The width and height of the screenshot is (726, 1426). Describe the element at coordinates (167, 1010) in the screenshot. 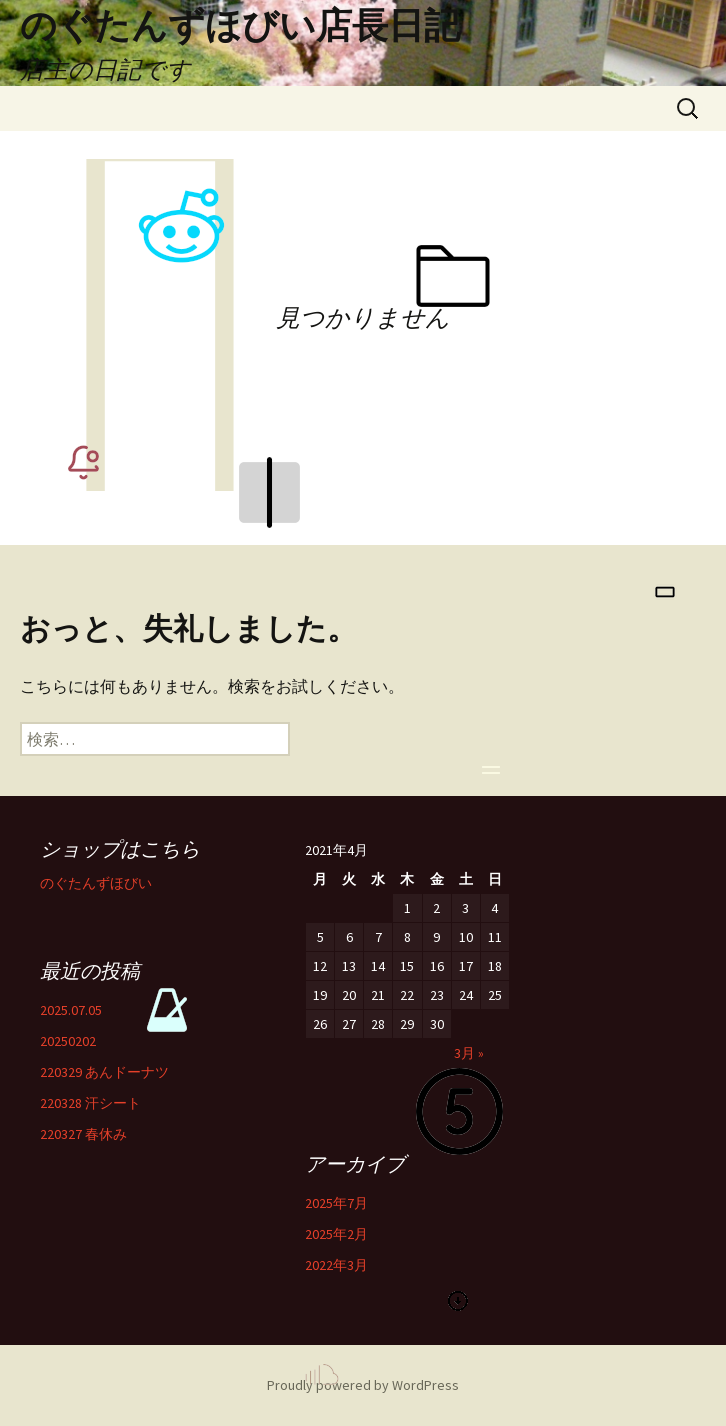

I see `adjust tempo or timing settings` at that location.